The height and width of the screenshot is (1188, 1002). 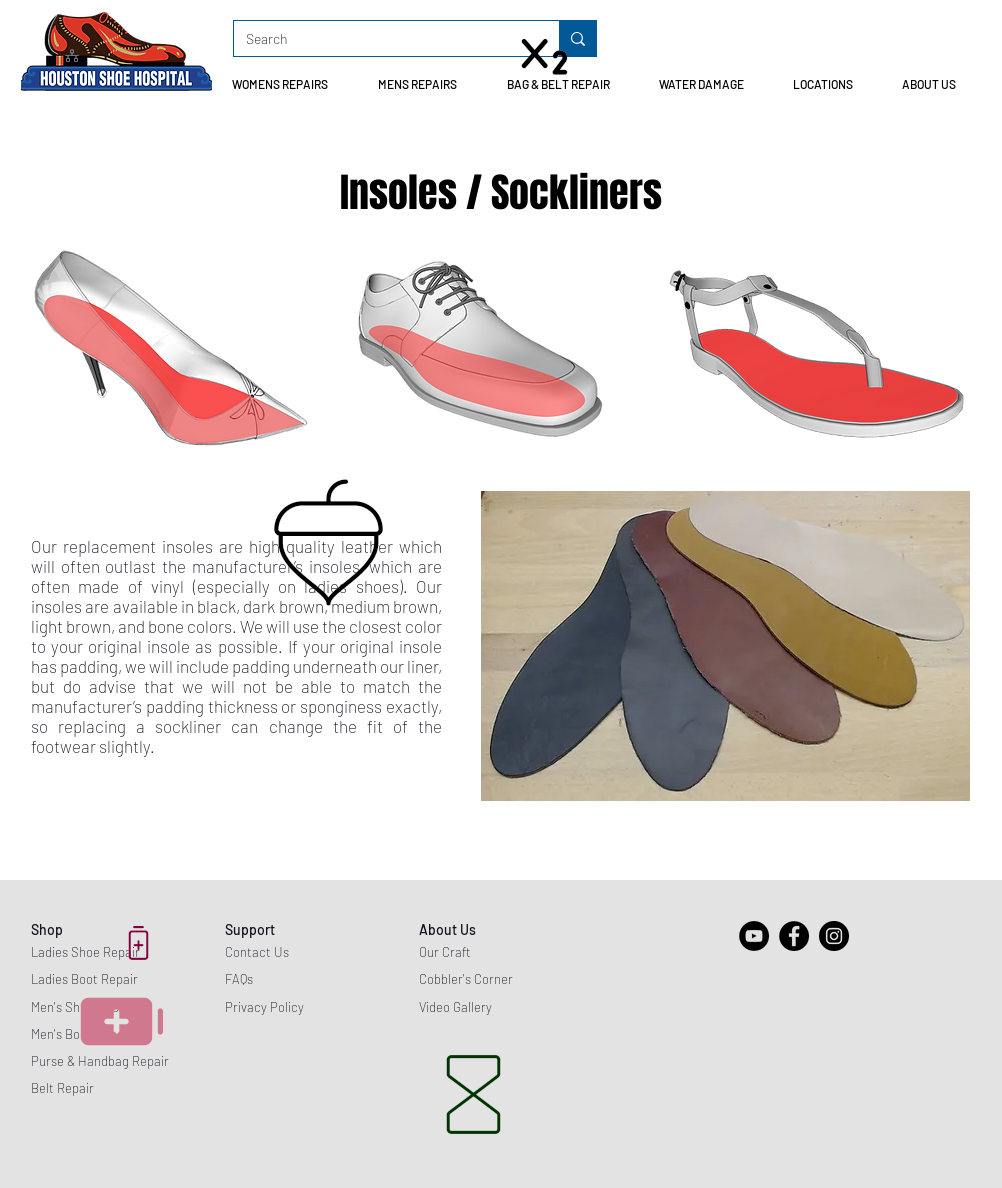 I want to click on add or extend battery life, so click(x=120, y=1021).